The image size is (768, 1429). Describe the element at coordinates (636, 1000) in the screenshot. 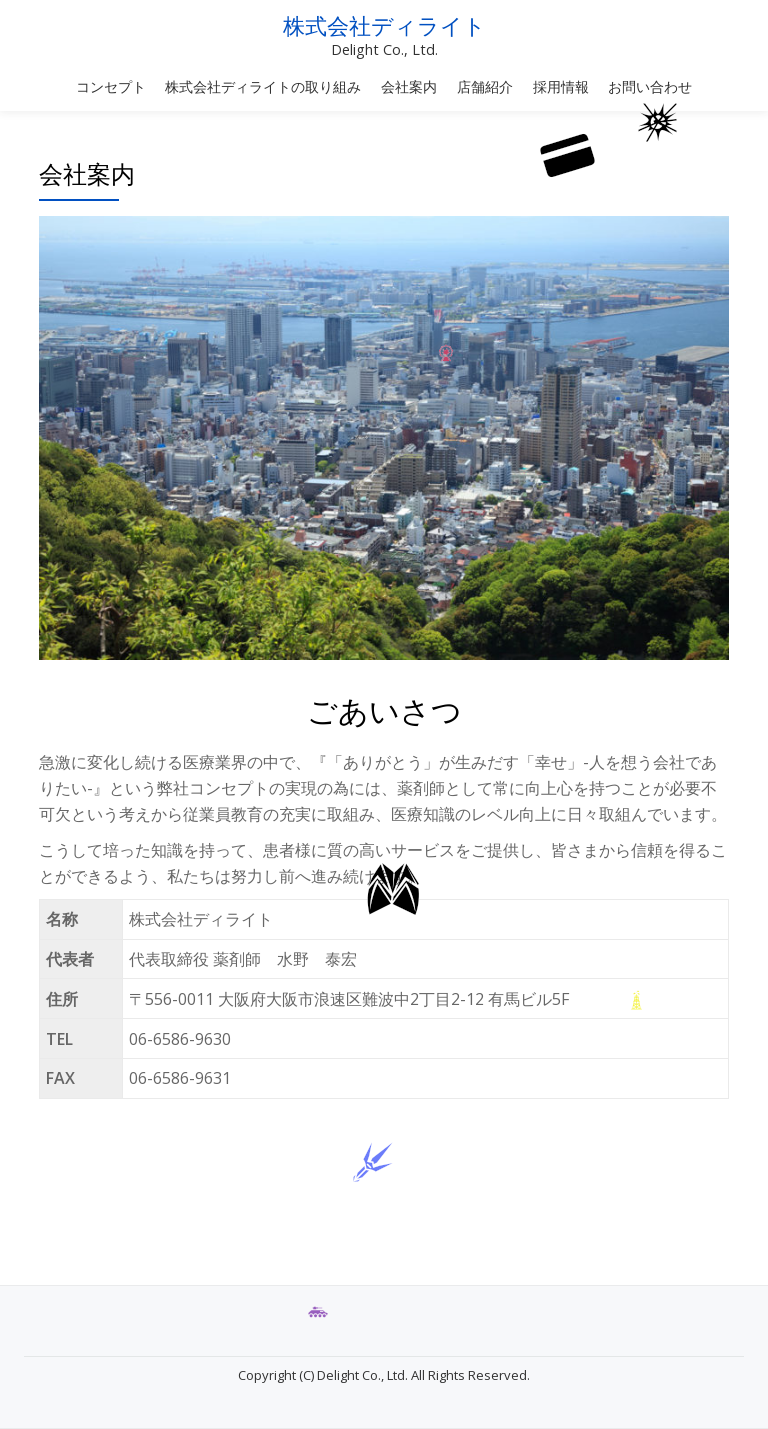

I see `access oil drilling or extraction features` at that location.